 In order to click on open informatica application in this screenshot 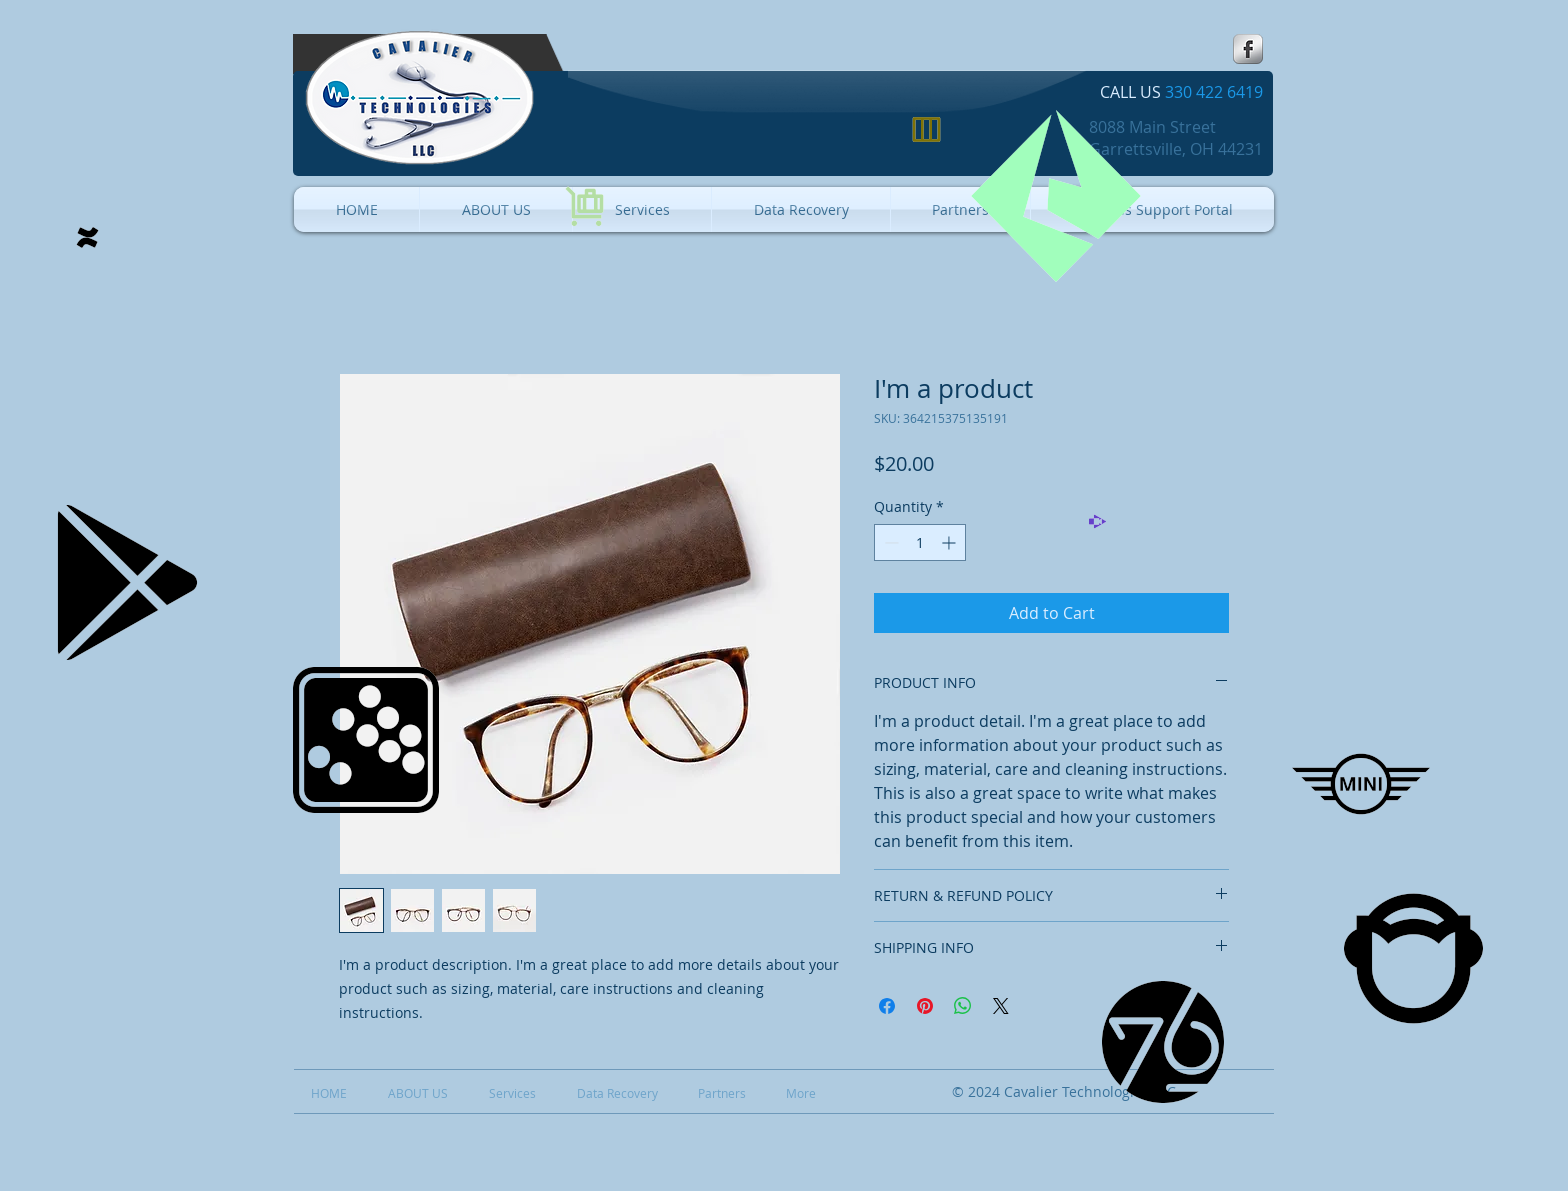, I will do `click(1056, 196)`.